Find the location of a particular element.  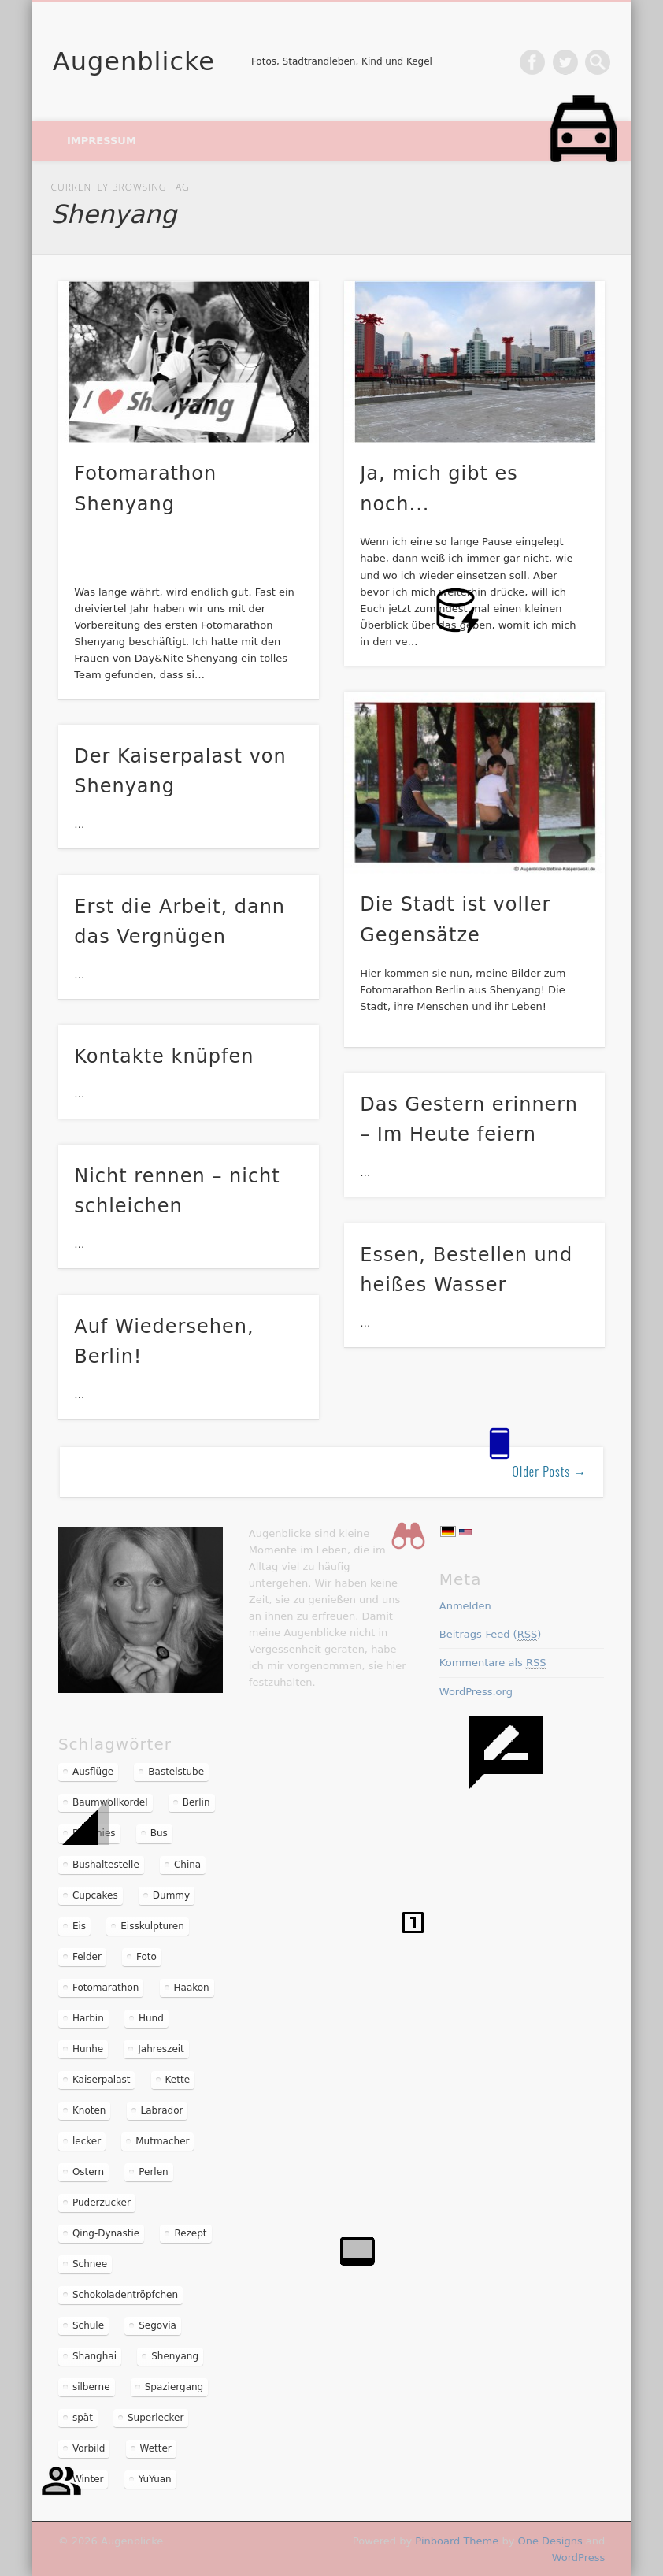

video player with caption or label area is located at coordinates (357, 2251).